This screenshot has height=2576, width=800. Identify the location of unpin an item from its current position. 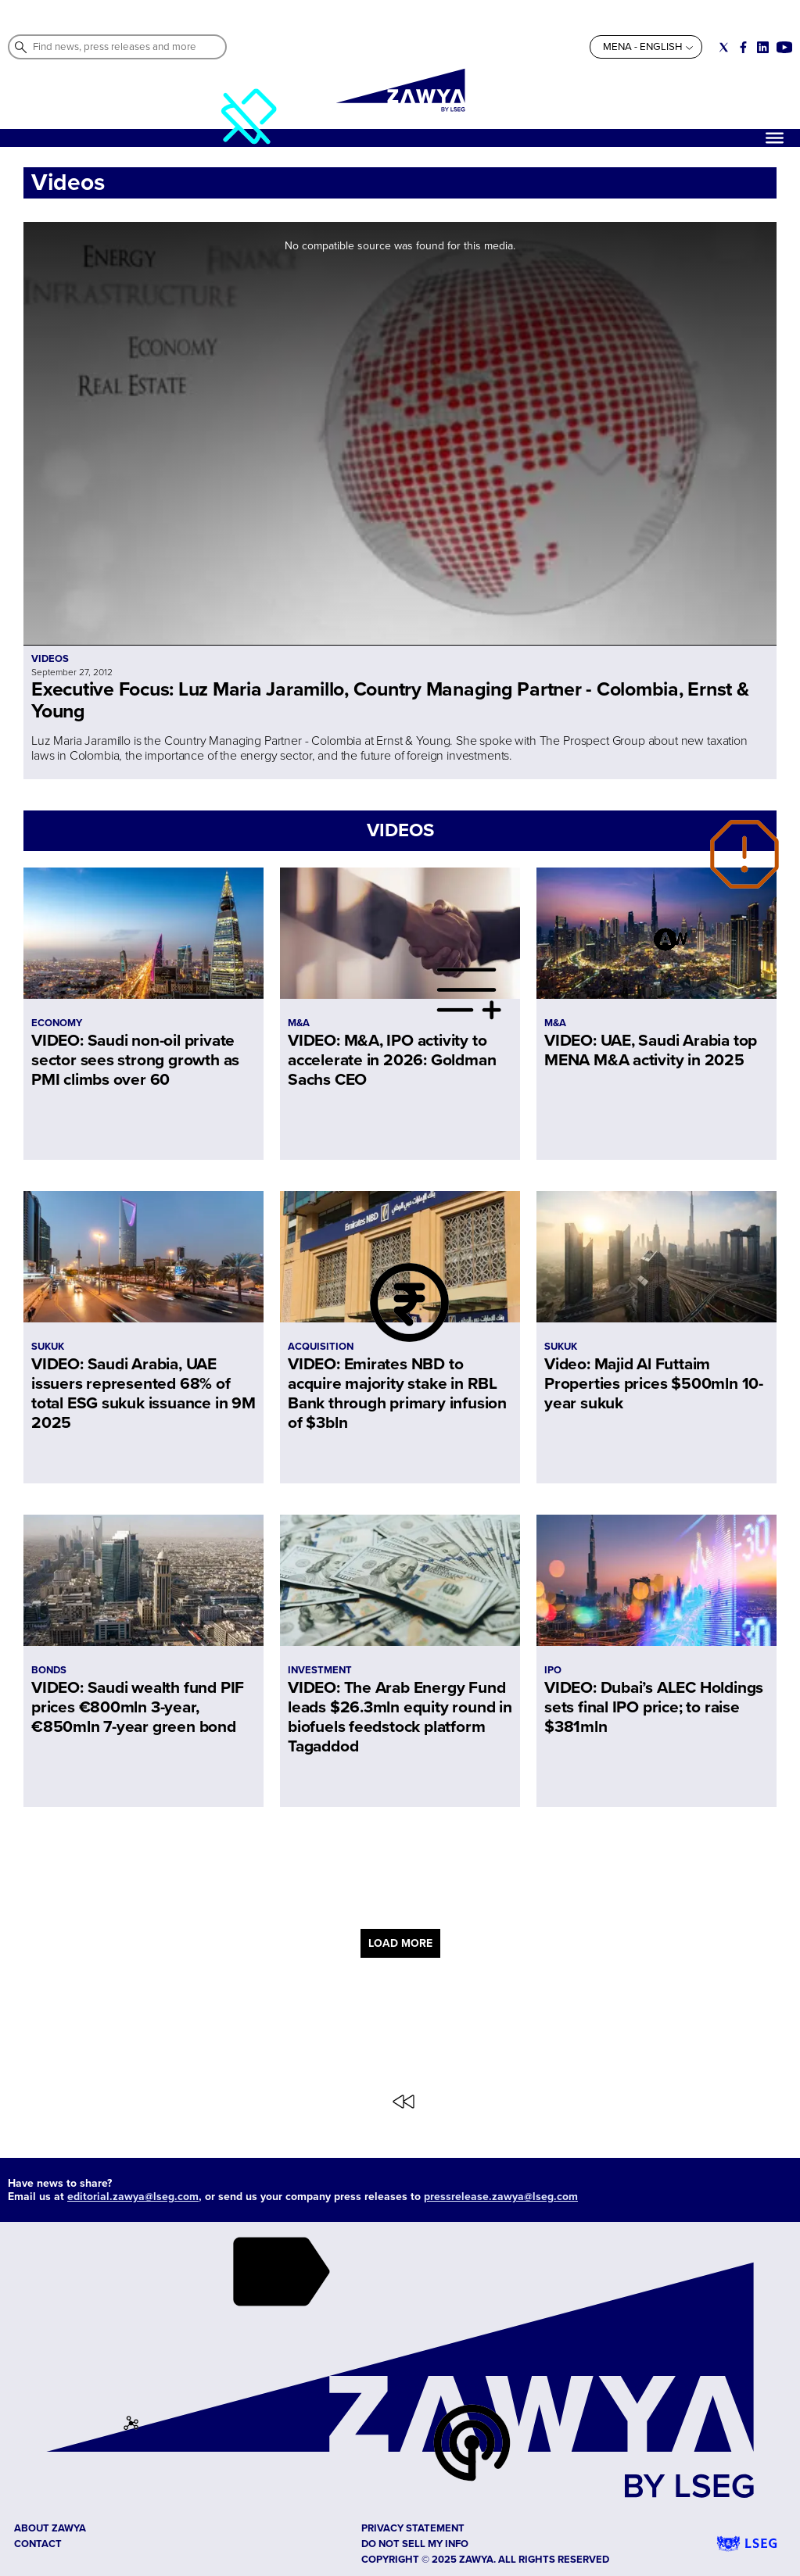
(246, 118).